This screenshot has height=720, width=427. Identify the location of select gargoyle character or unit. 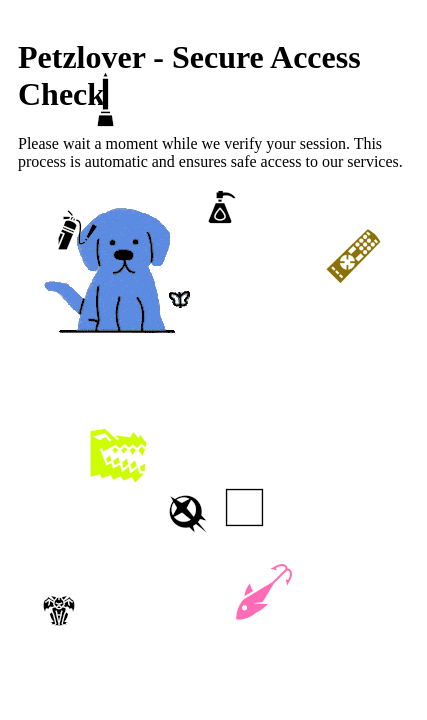
(59, 611).